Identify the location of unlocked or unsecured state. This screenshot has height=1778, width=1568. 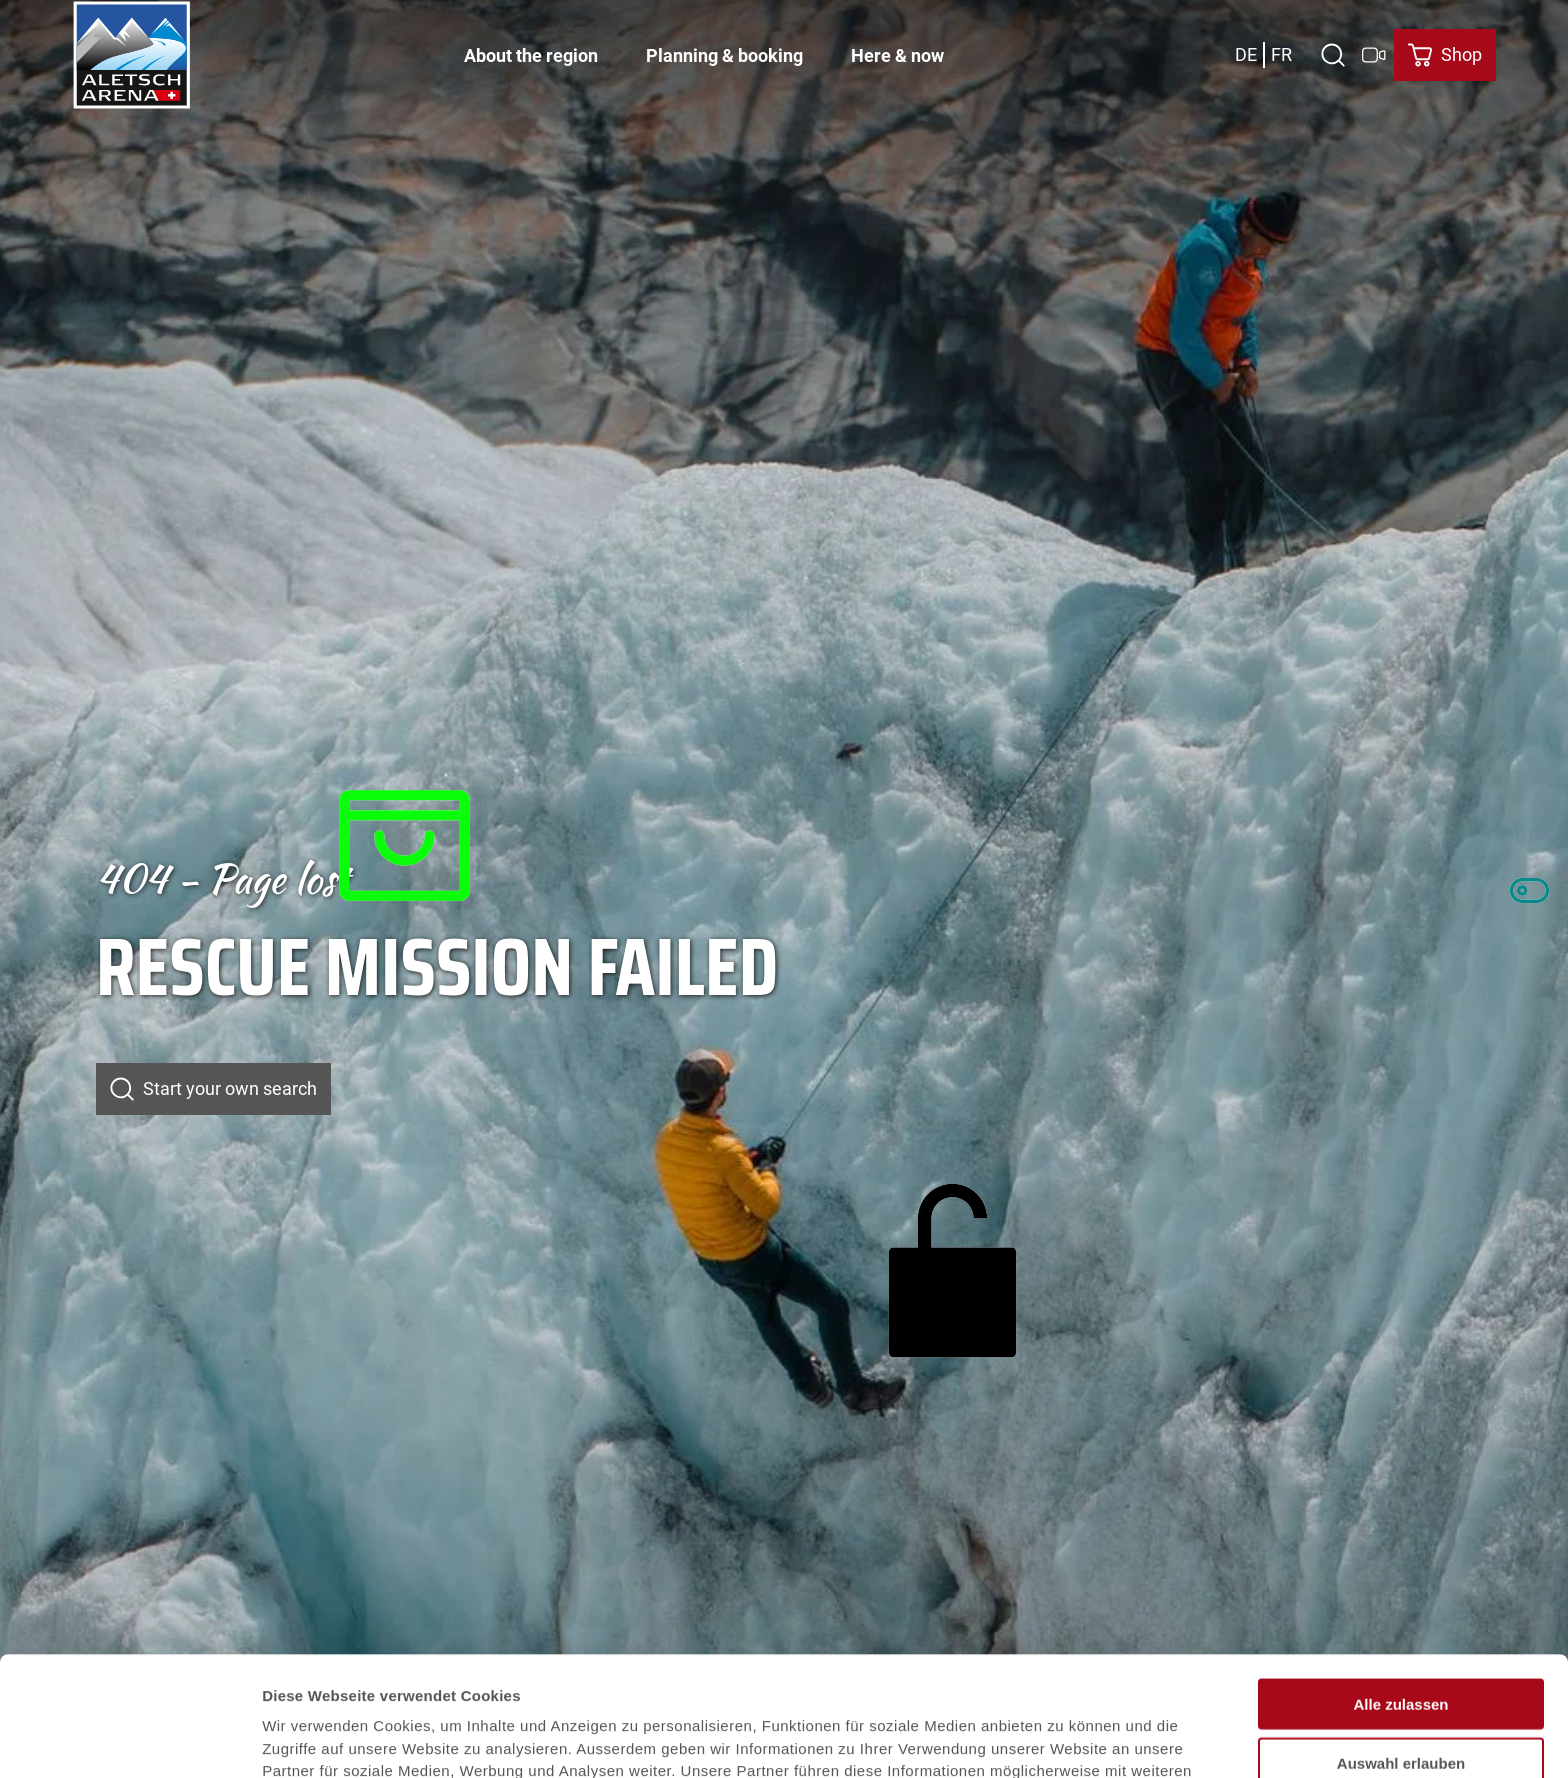
(952, 1270).